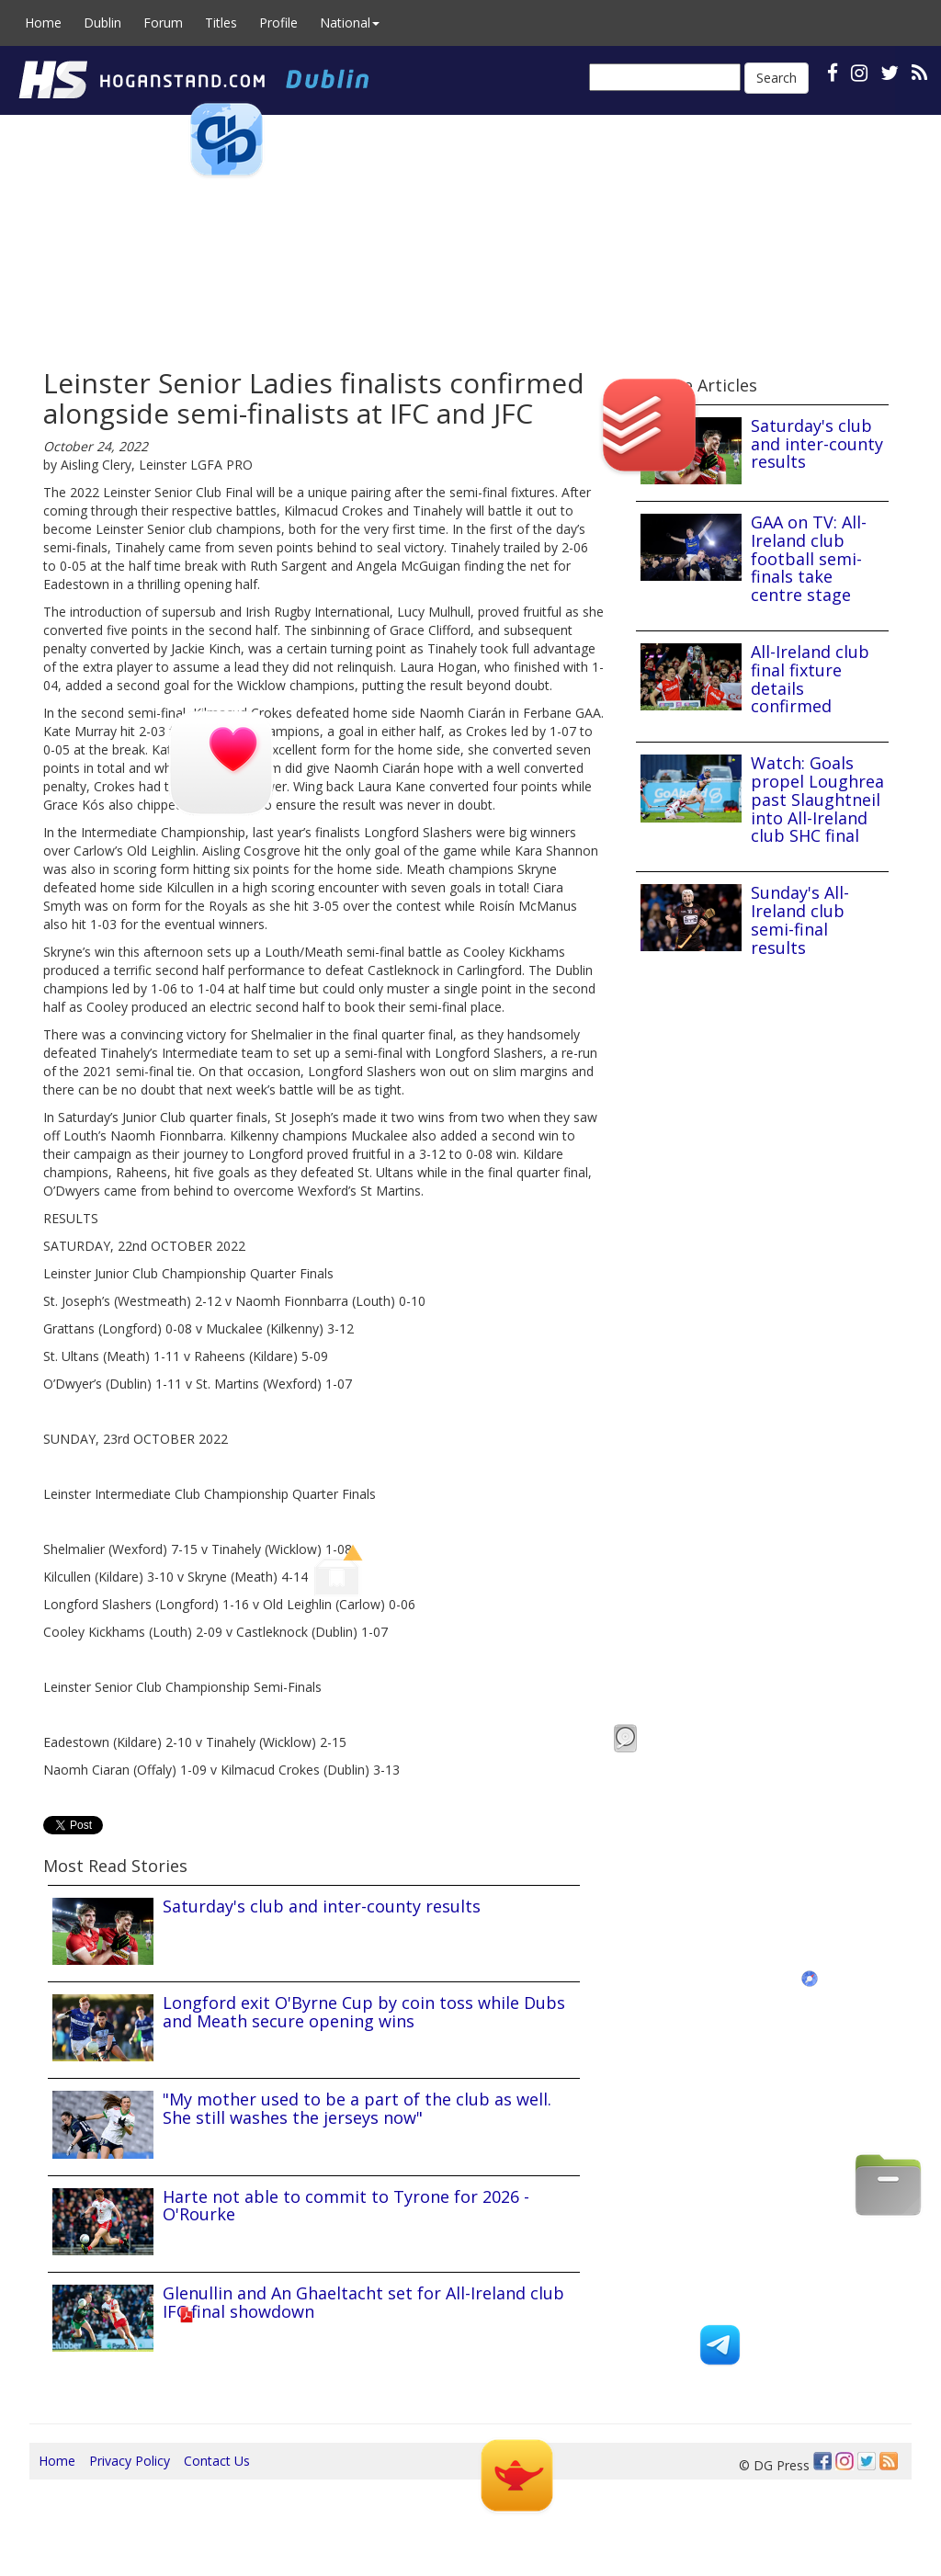 This screenshot has height=2576, width=941. Describe the element at coordinates (720, 2344) in the screenshot. I see `open Telegram messaging app` at that location.